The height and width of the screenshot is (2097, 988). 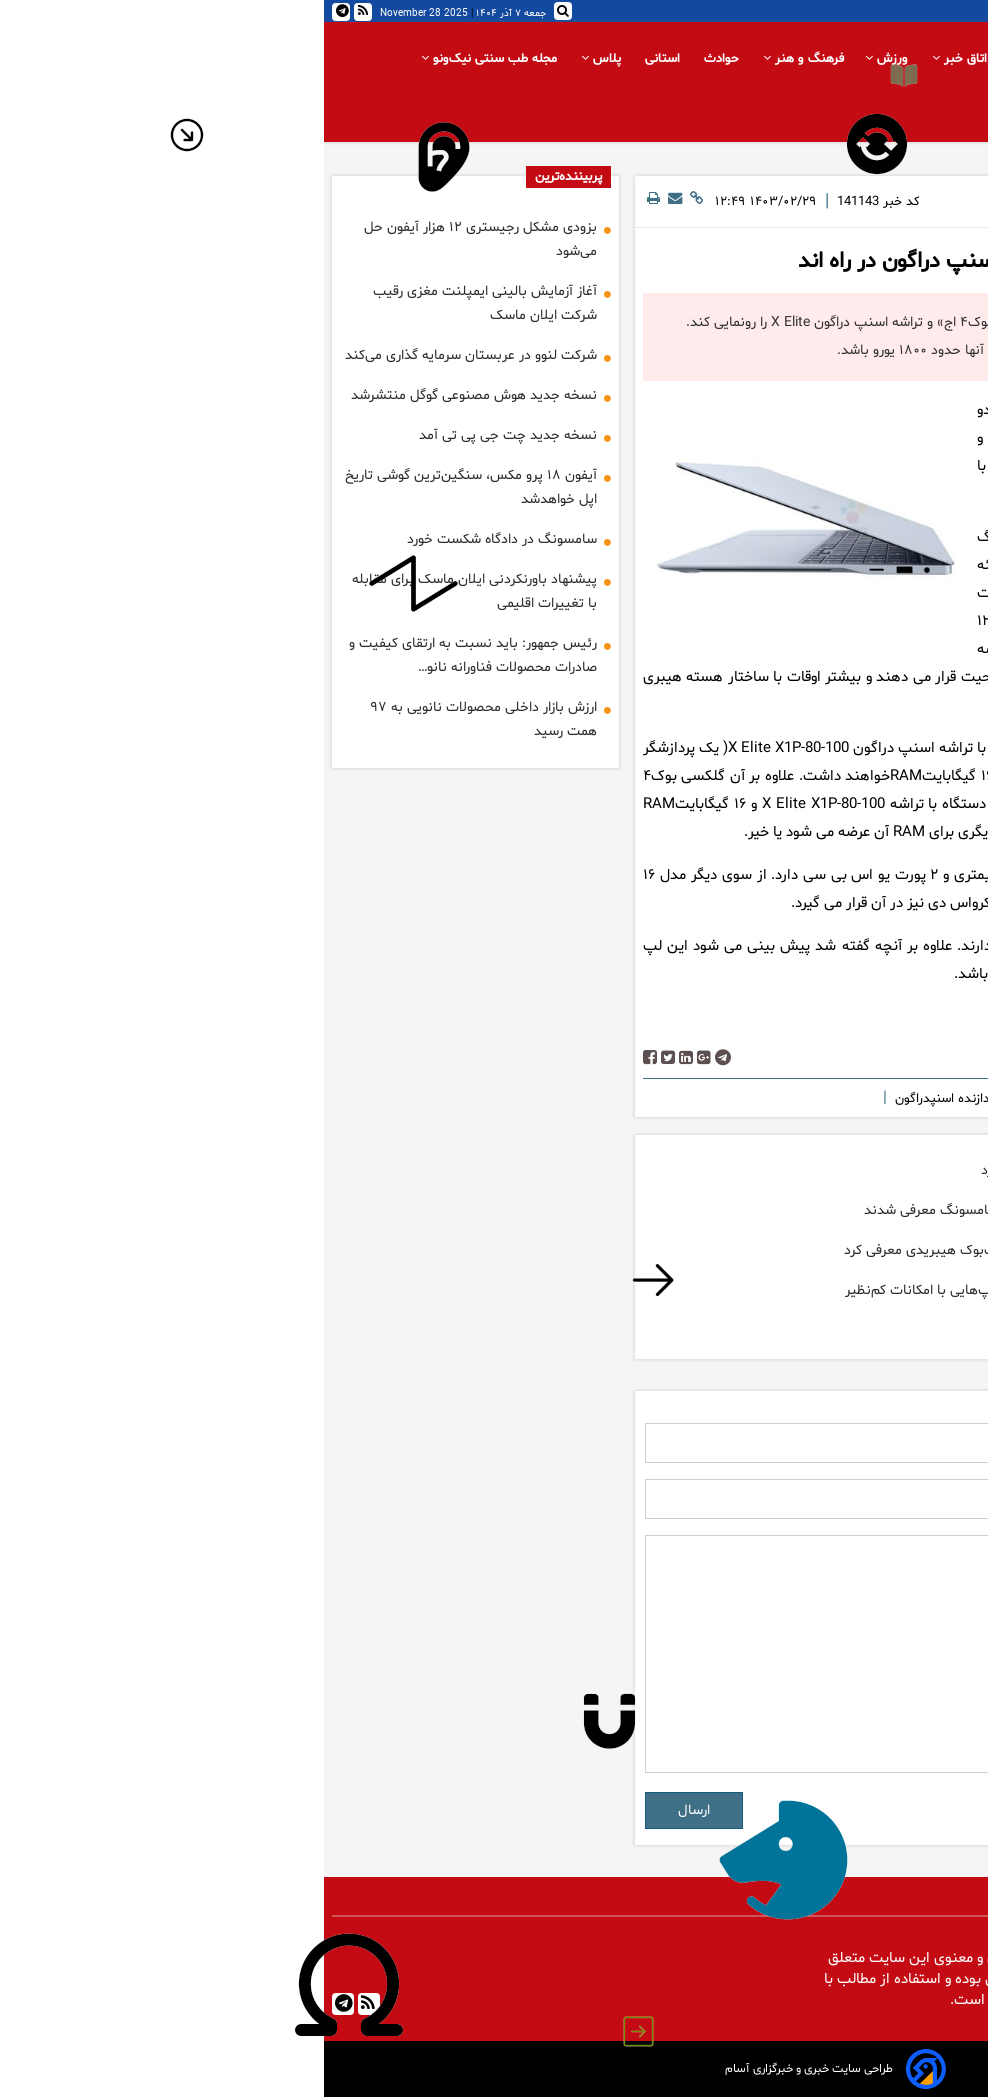 What do you see at coordinates (653, 1279) in the screenshot?
I see `navigate to the next item or page` at bounding box center [653, 1279].